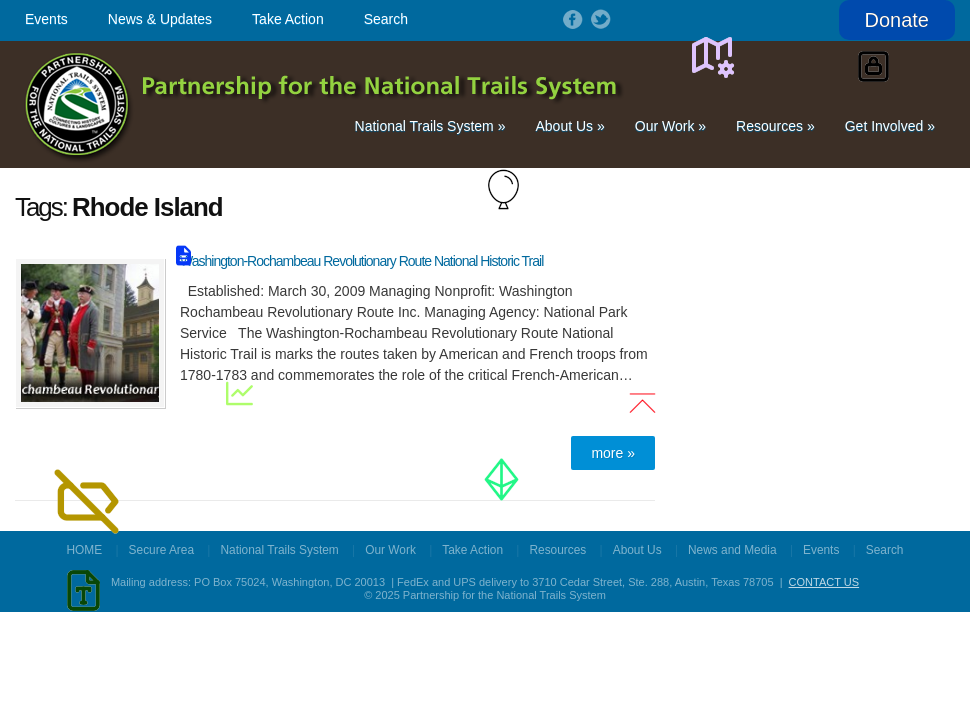 The width and height of the screenshot is (970, 720). What do you see at coordinates (501, 479) in the screenshot?
I see `view ethereum wallet or balance` at bounding box center [501, 479].